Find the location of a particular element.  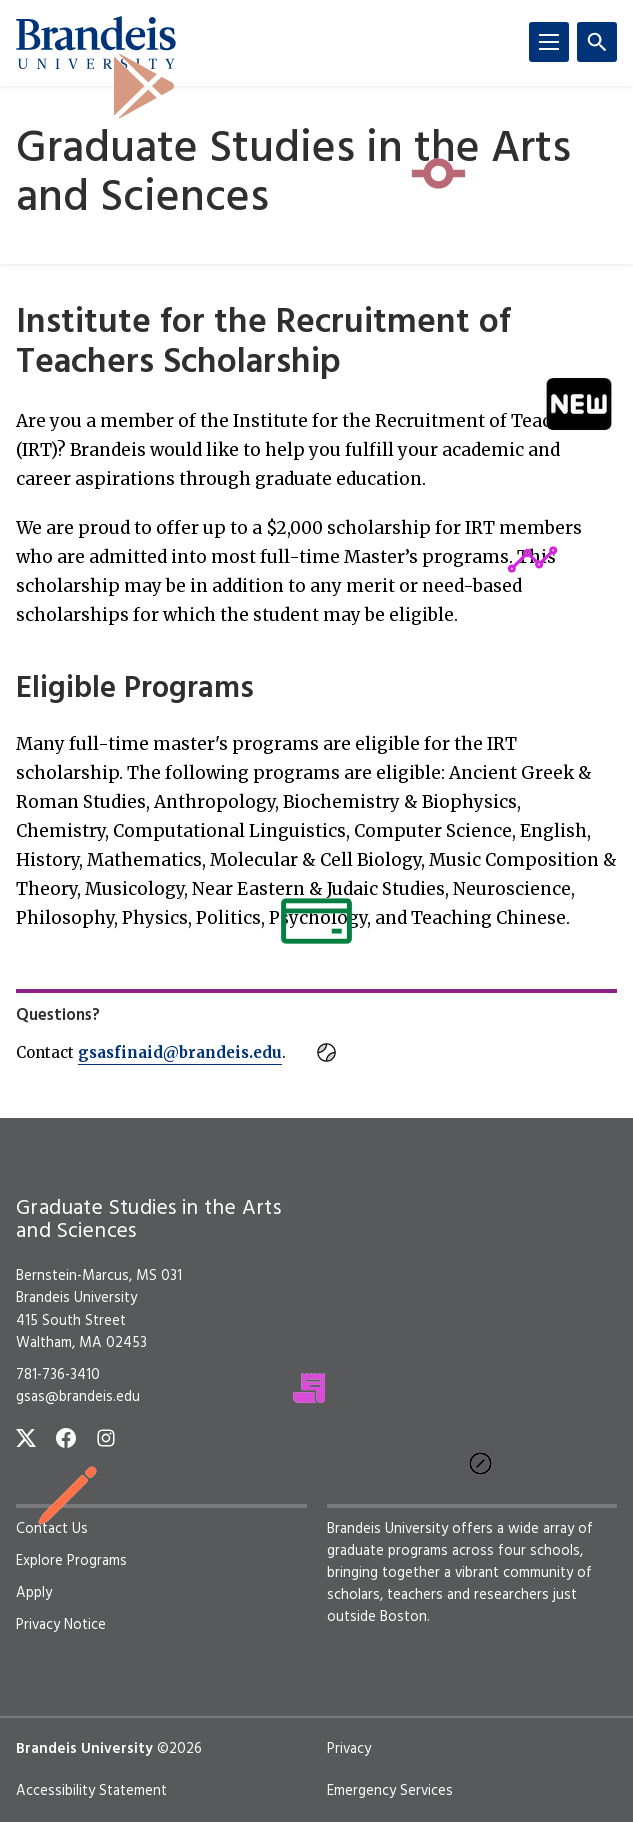

open google play store is located at coordinates (144, 86).